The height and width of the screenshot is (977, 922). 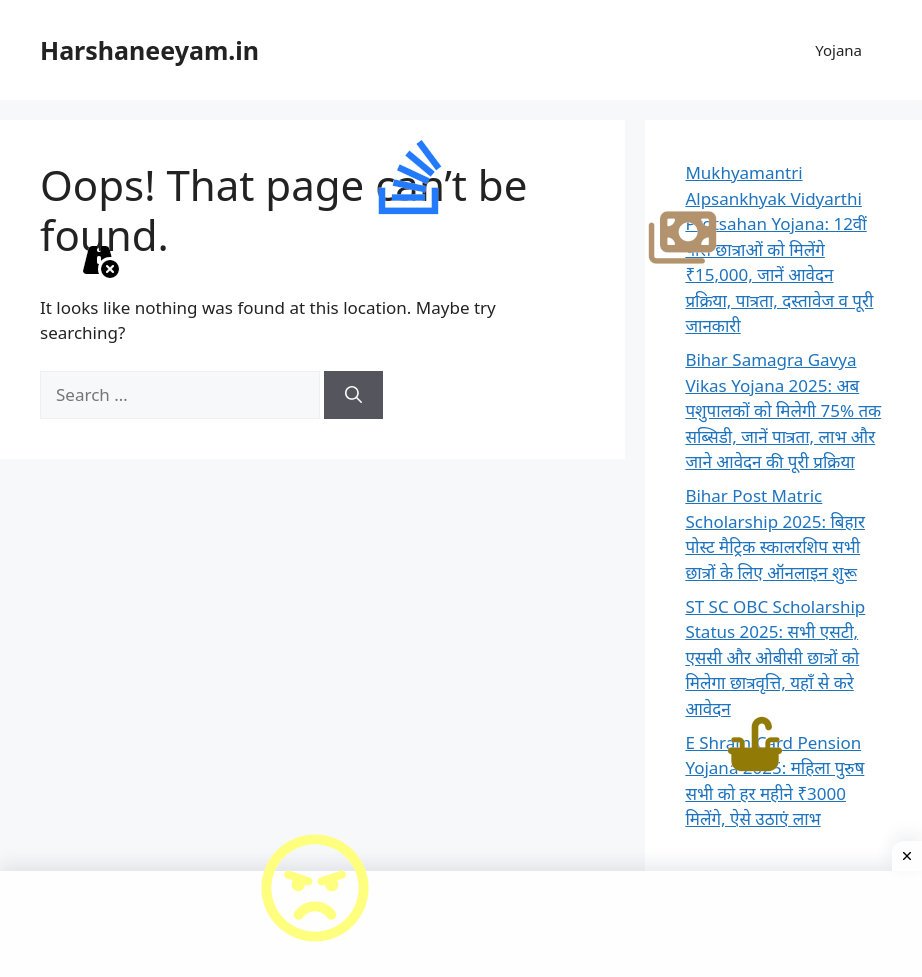 What do you see at coordinates (682, 237) in the screenshot?
I see `view payment or billing information` at bounding box center [682, 237].